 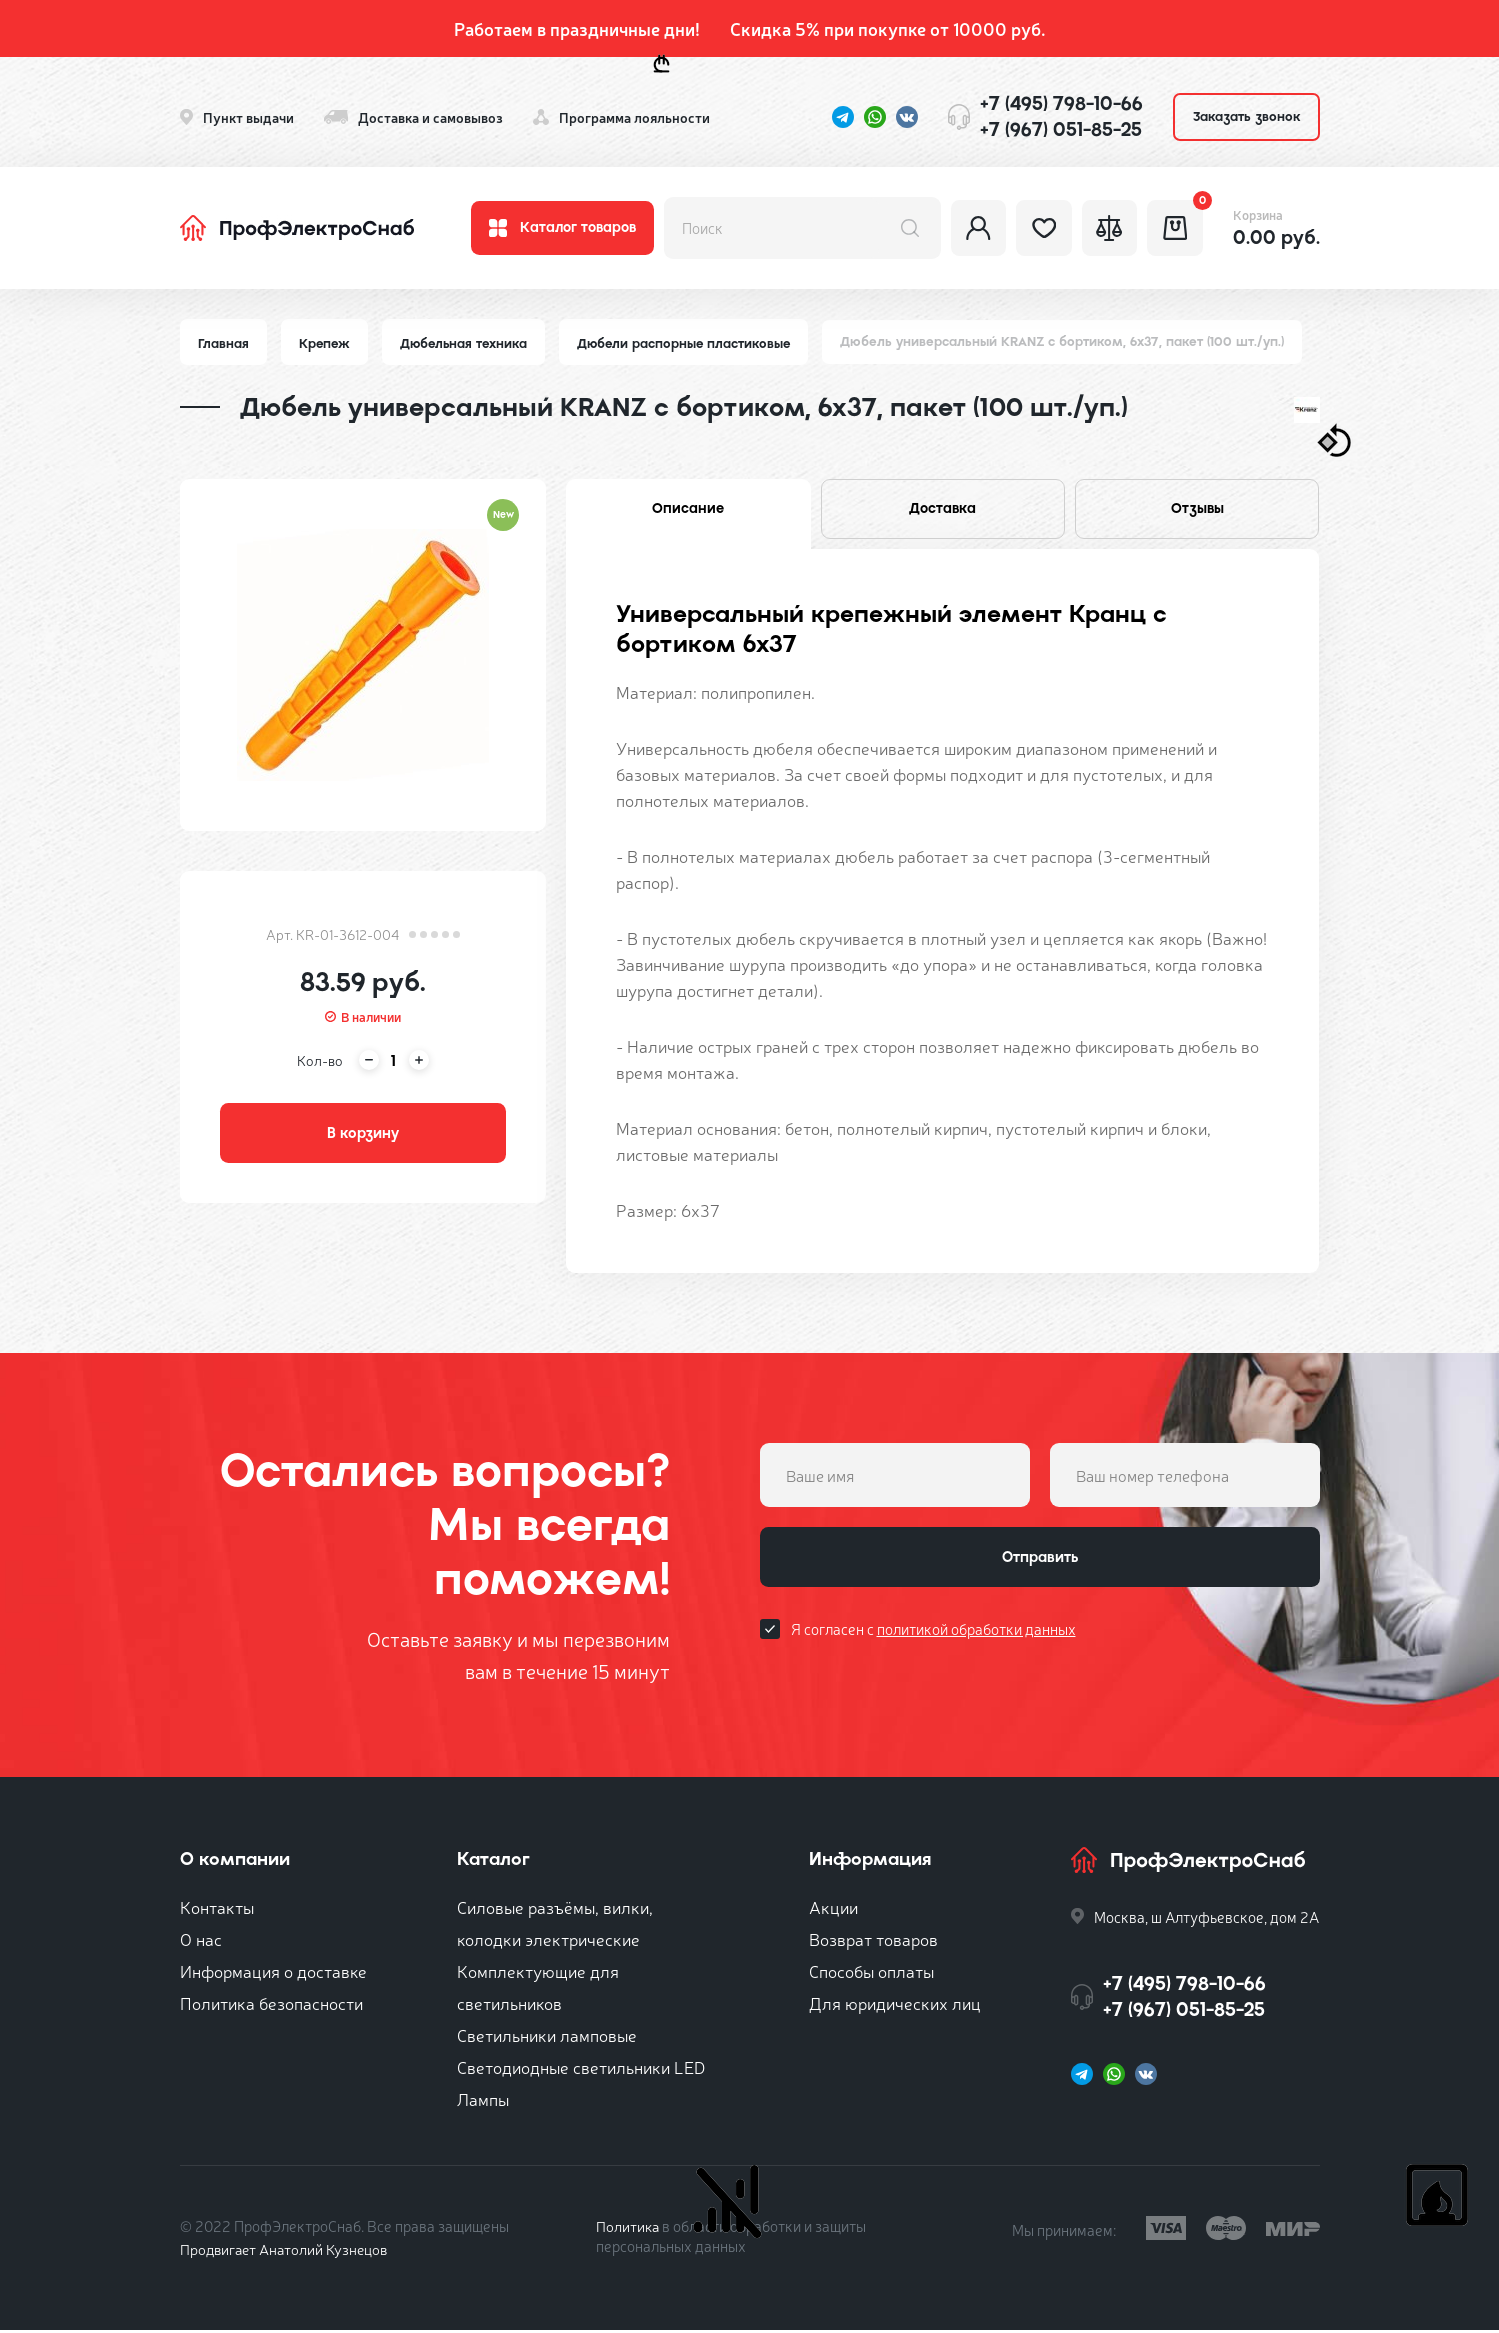 I want to click on rotate image 90 degrees counterclockwise, so click(x=1335, y=441).